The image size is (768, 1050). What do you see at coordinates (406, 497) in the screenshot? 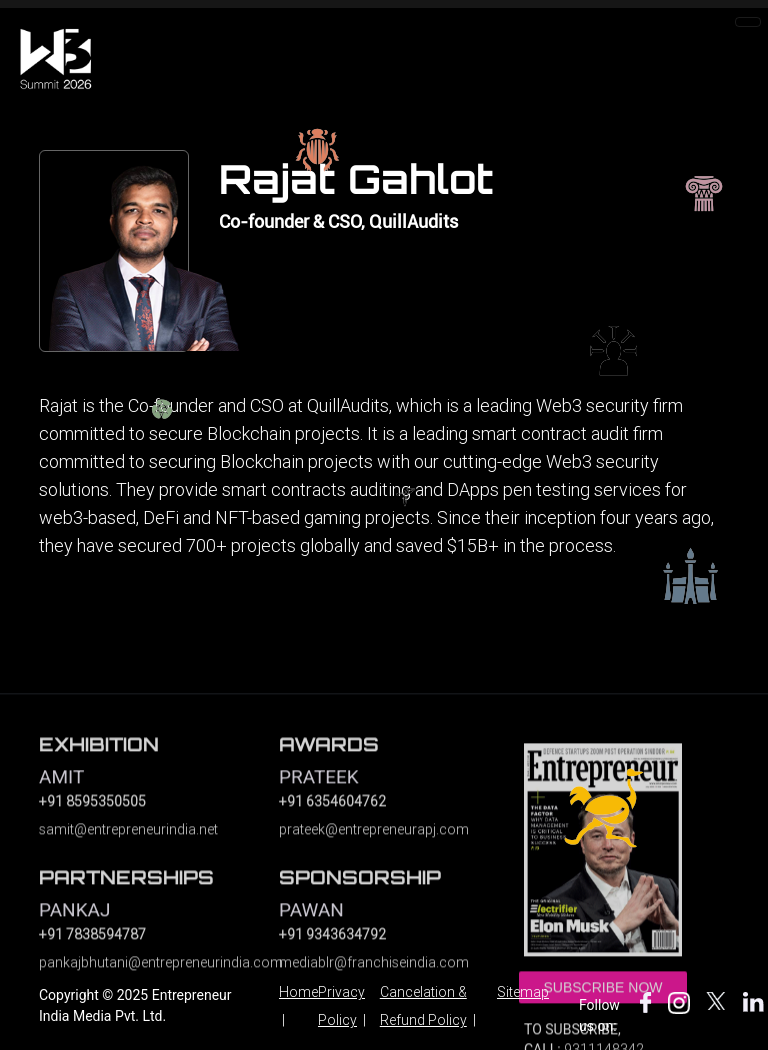
I see `equip a spear weapon in your inventory` at bounding box center [406, 497].